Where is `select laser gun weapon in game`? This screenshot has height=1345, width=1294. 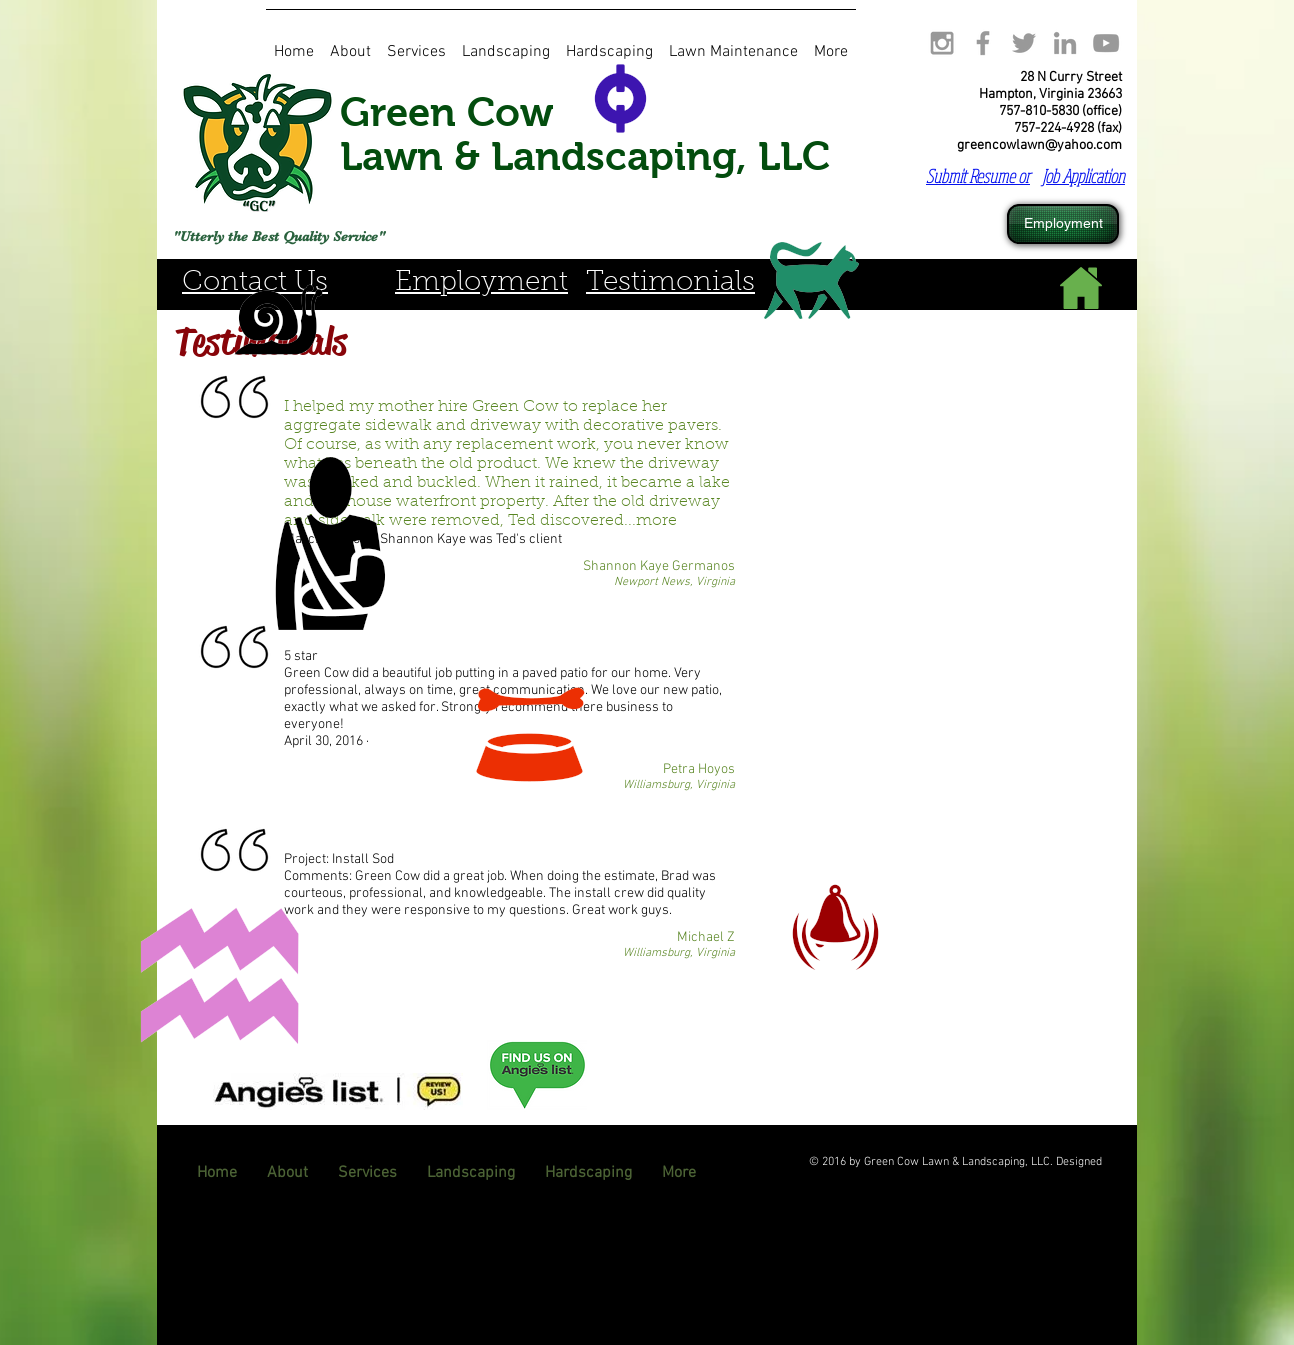
select laser gun weapon in game is located at coordinates (620, 98).